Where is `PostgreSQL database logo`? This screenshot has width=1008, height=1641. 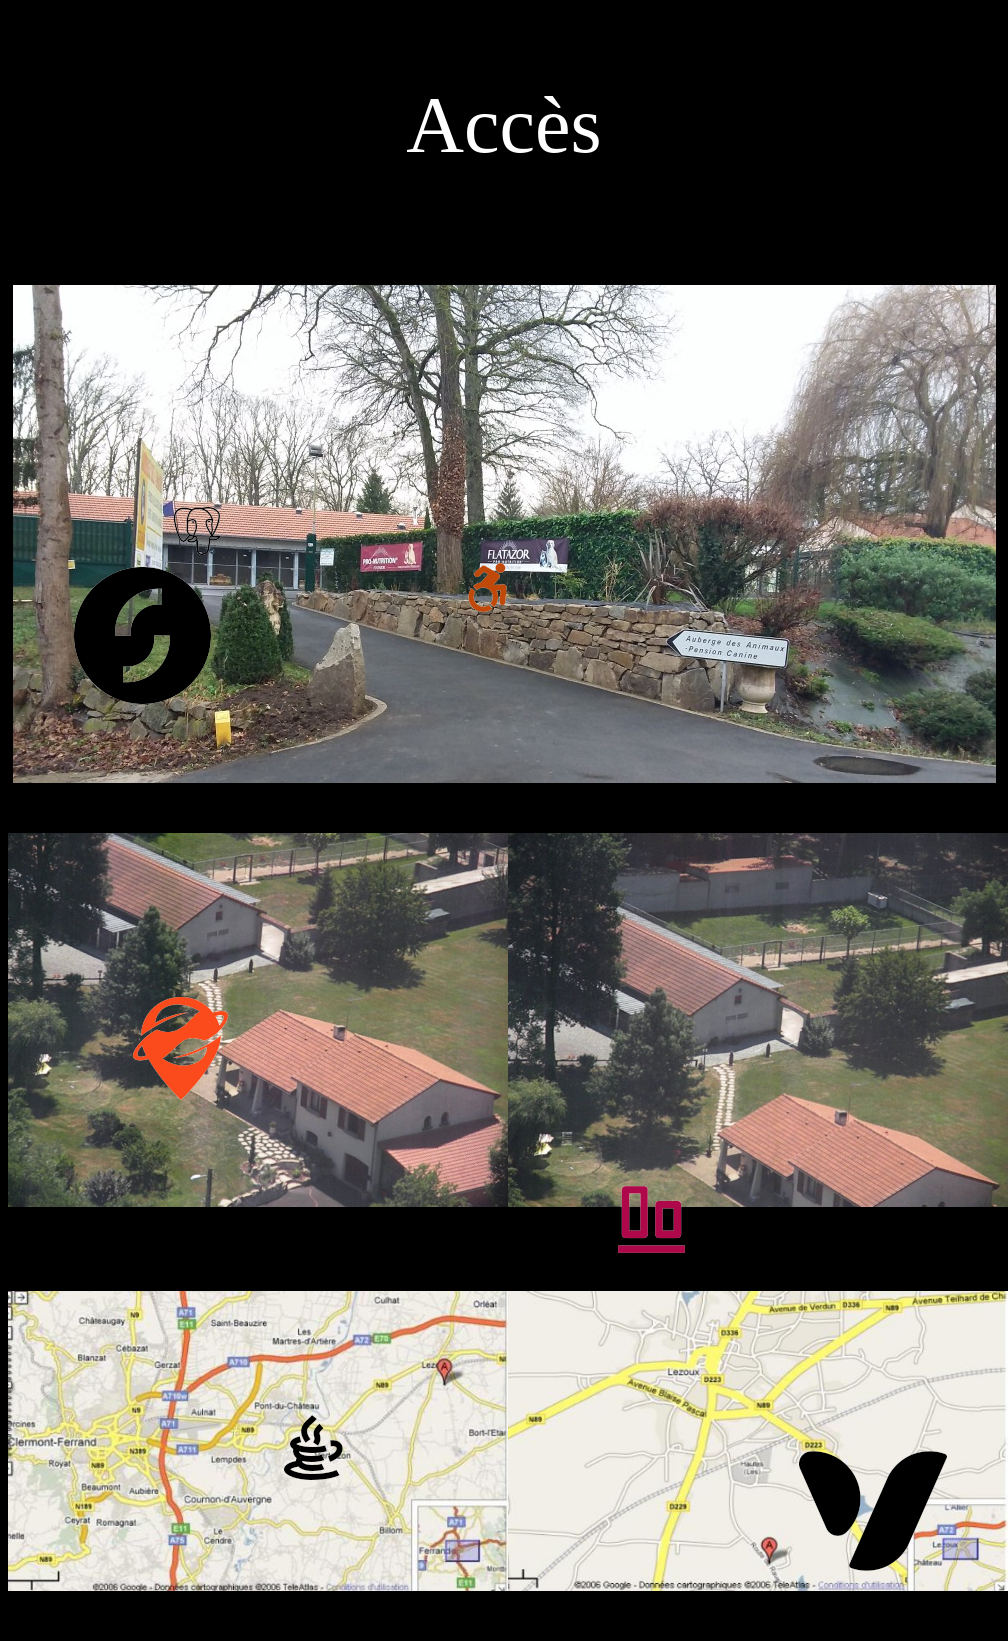 PostgreSQL database logo is located at coordinates (197, 531).